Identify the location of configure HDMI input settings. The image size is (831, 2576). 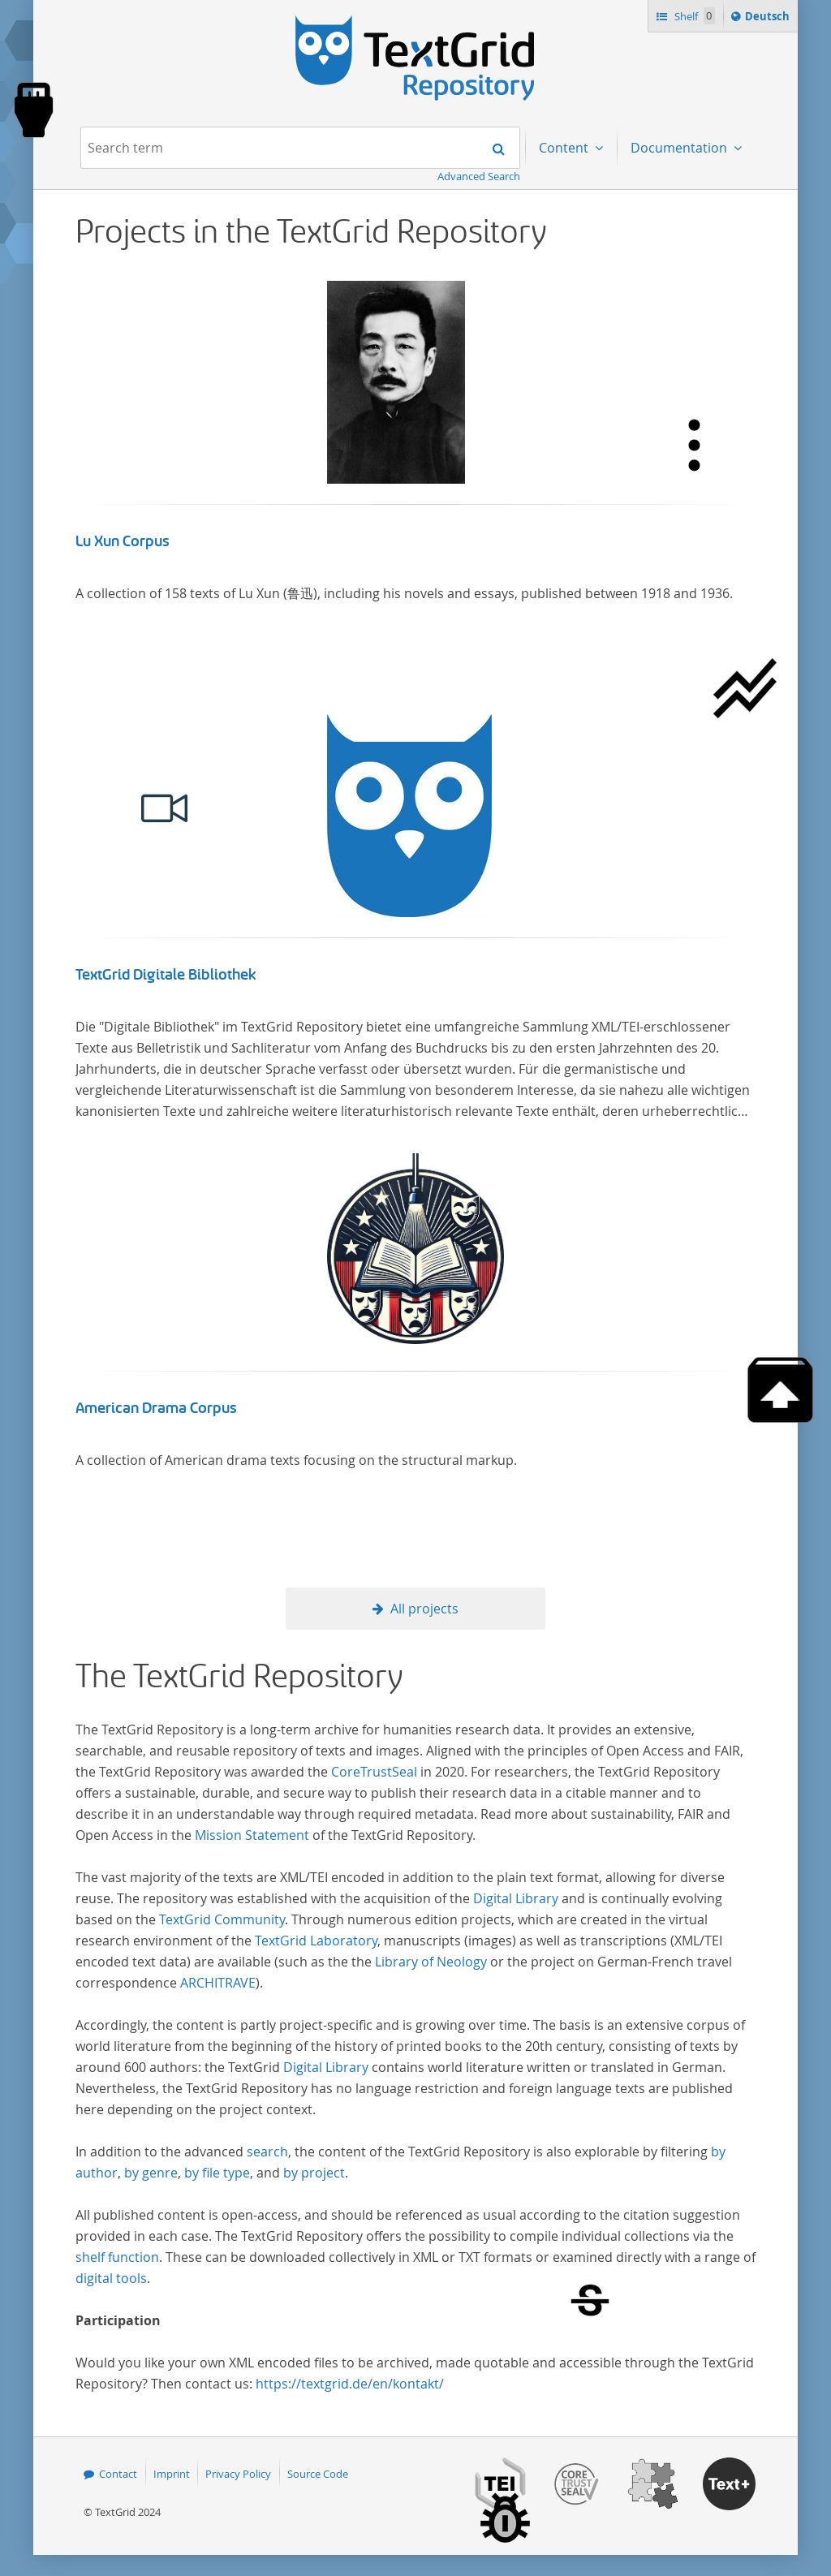
(33, 110).